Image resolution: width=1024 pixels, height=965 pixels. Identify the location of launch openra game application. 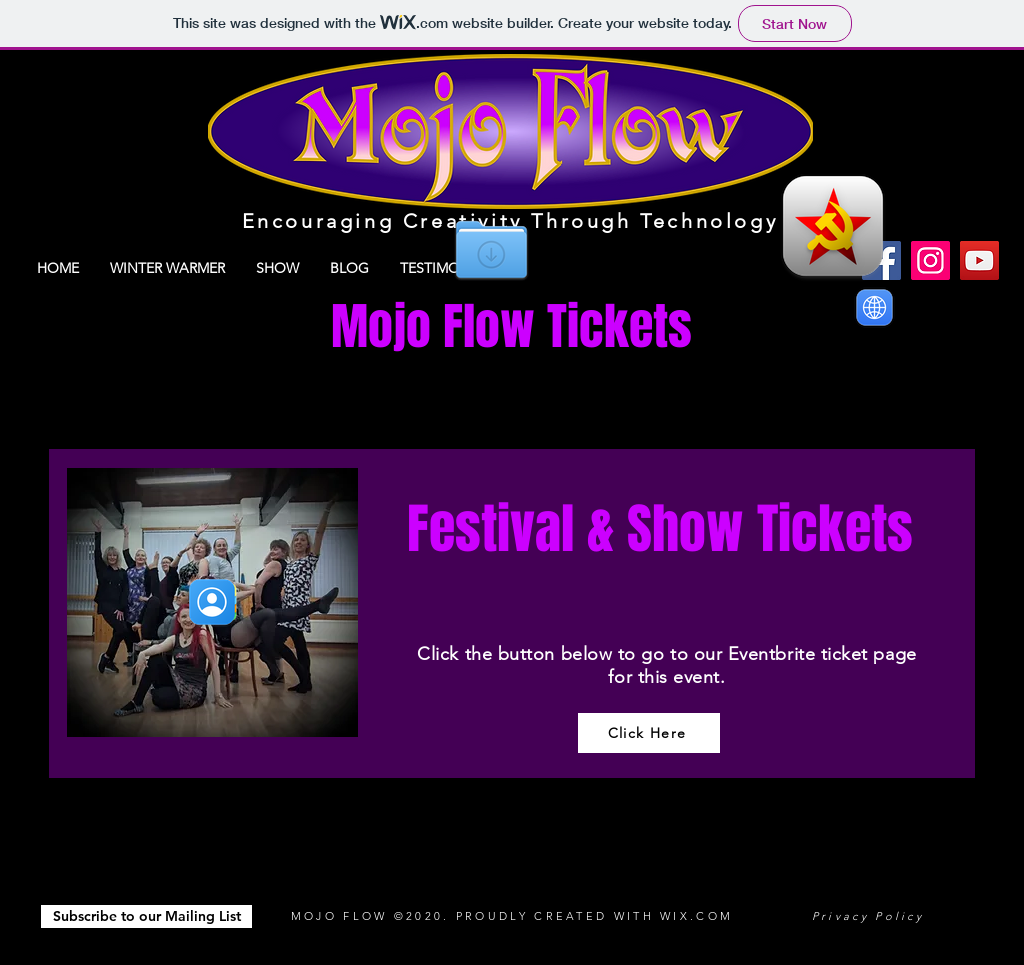
(833, 226).